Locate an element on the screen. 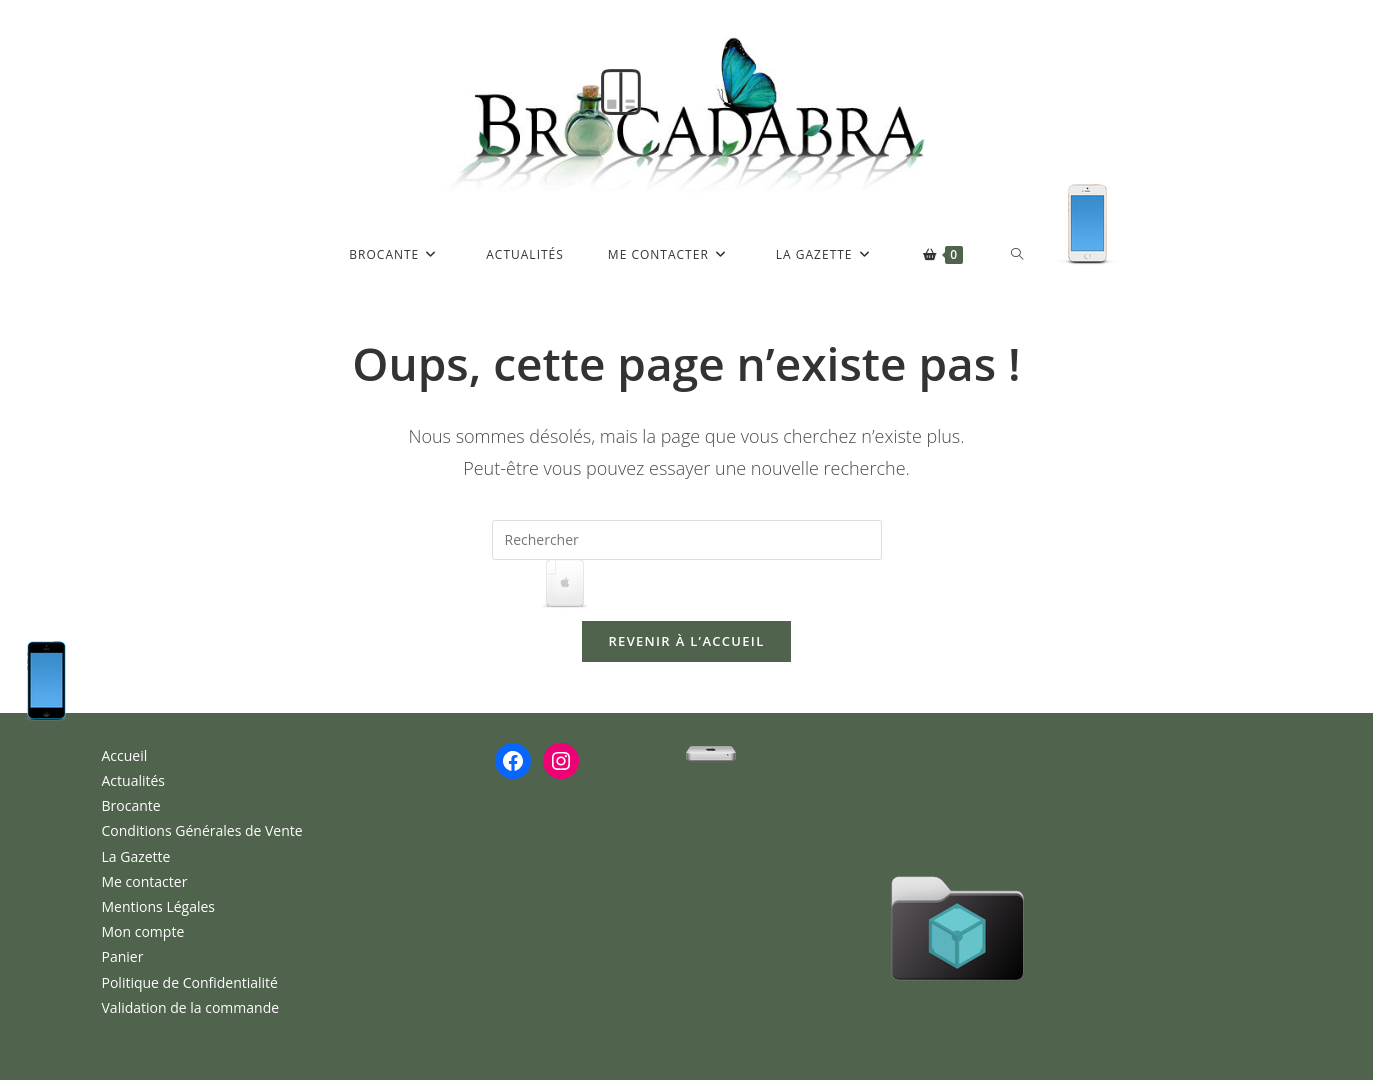  connected iPhone SE device is located at coordinates (1087, 224).